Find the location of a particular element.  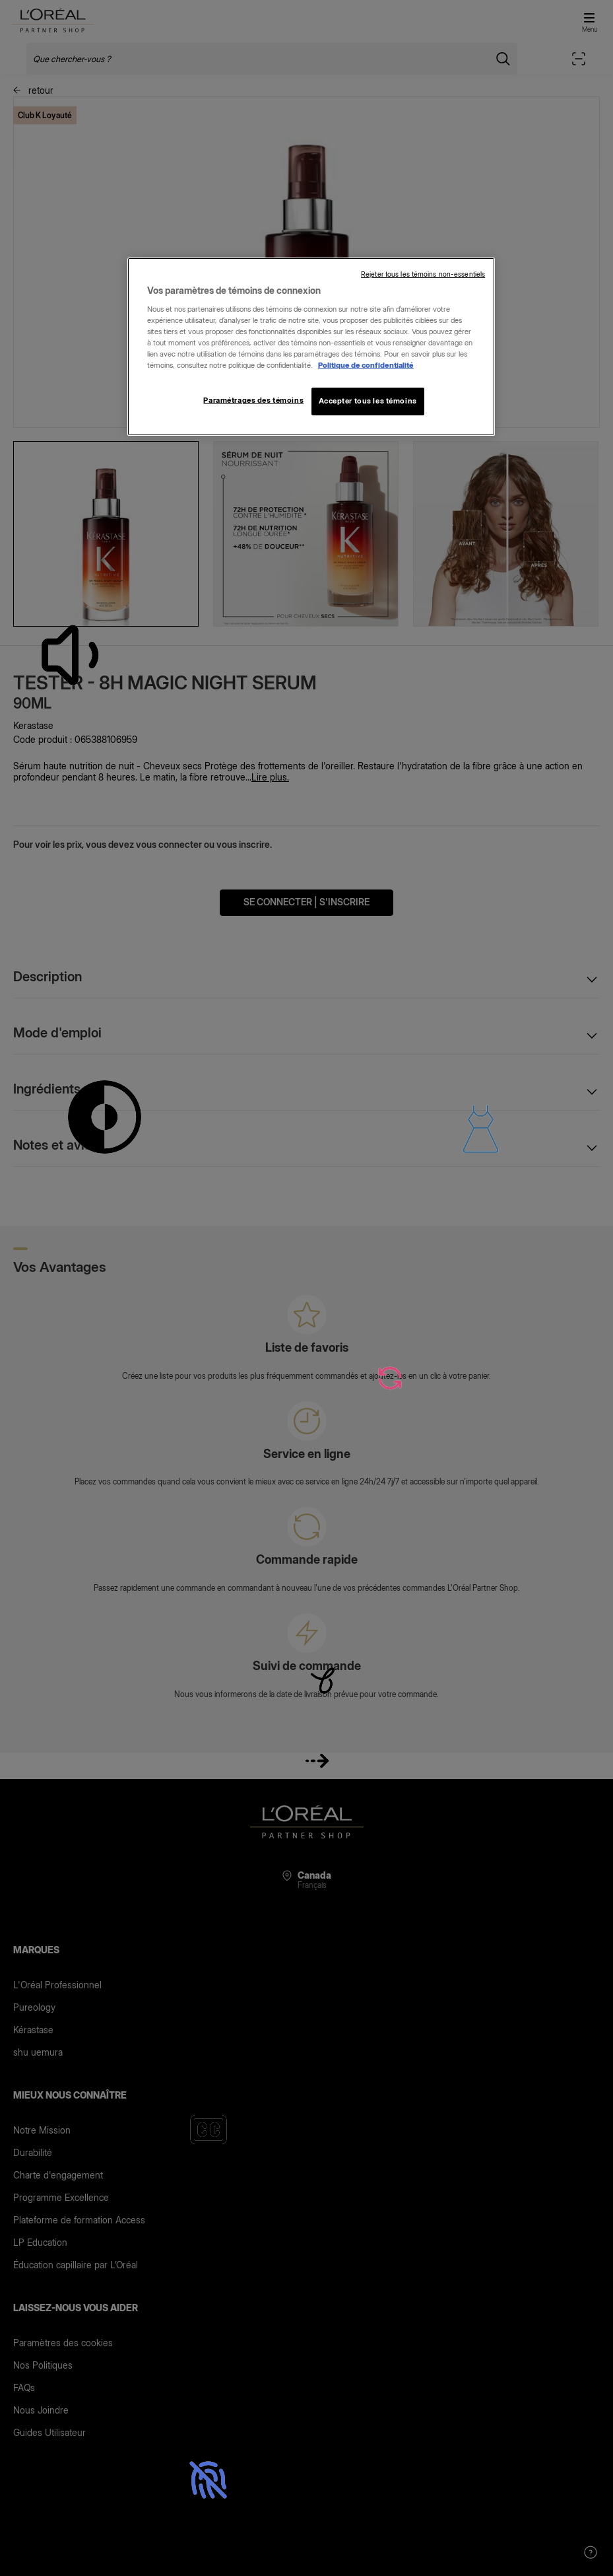

refresh or reload current content is located at coordinates (390, 1378).